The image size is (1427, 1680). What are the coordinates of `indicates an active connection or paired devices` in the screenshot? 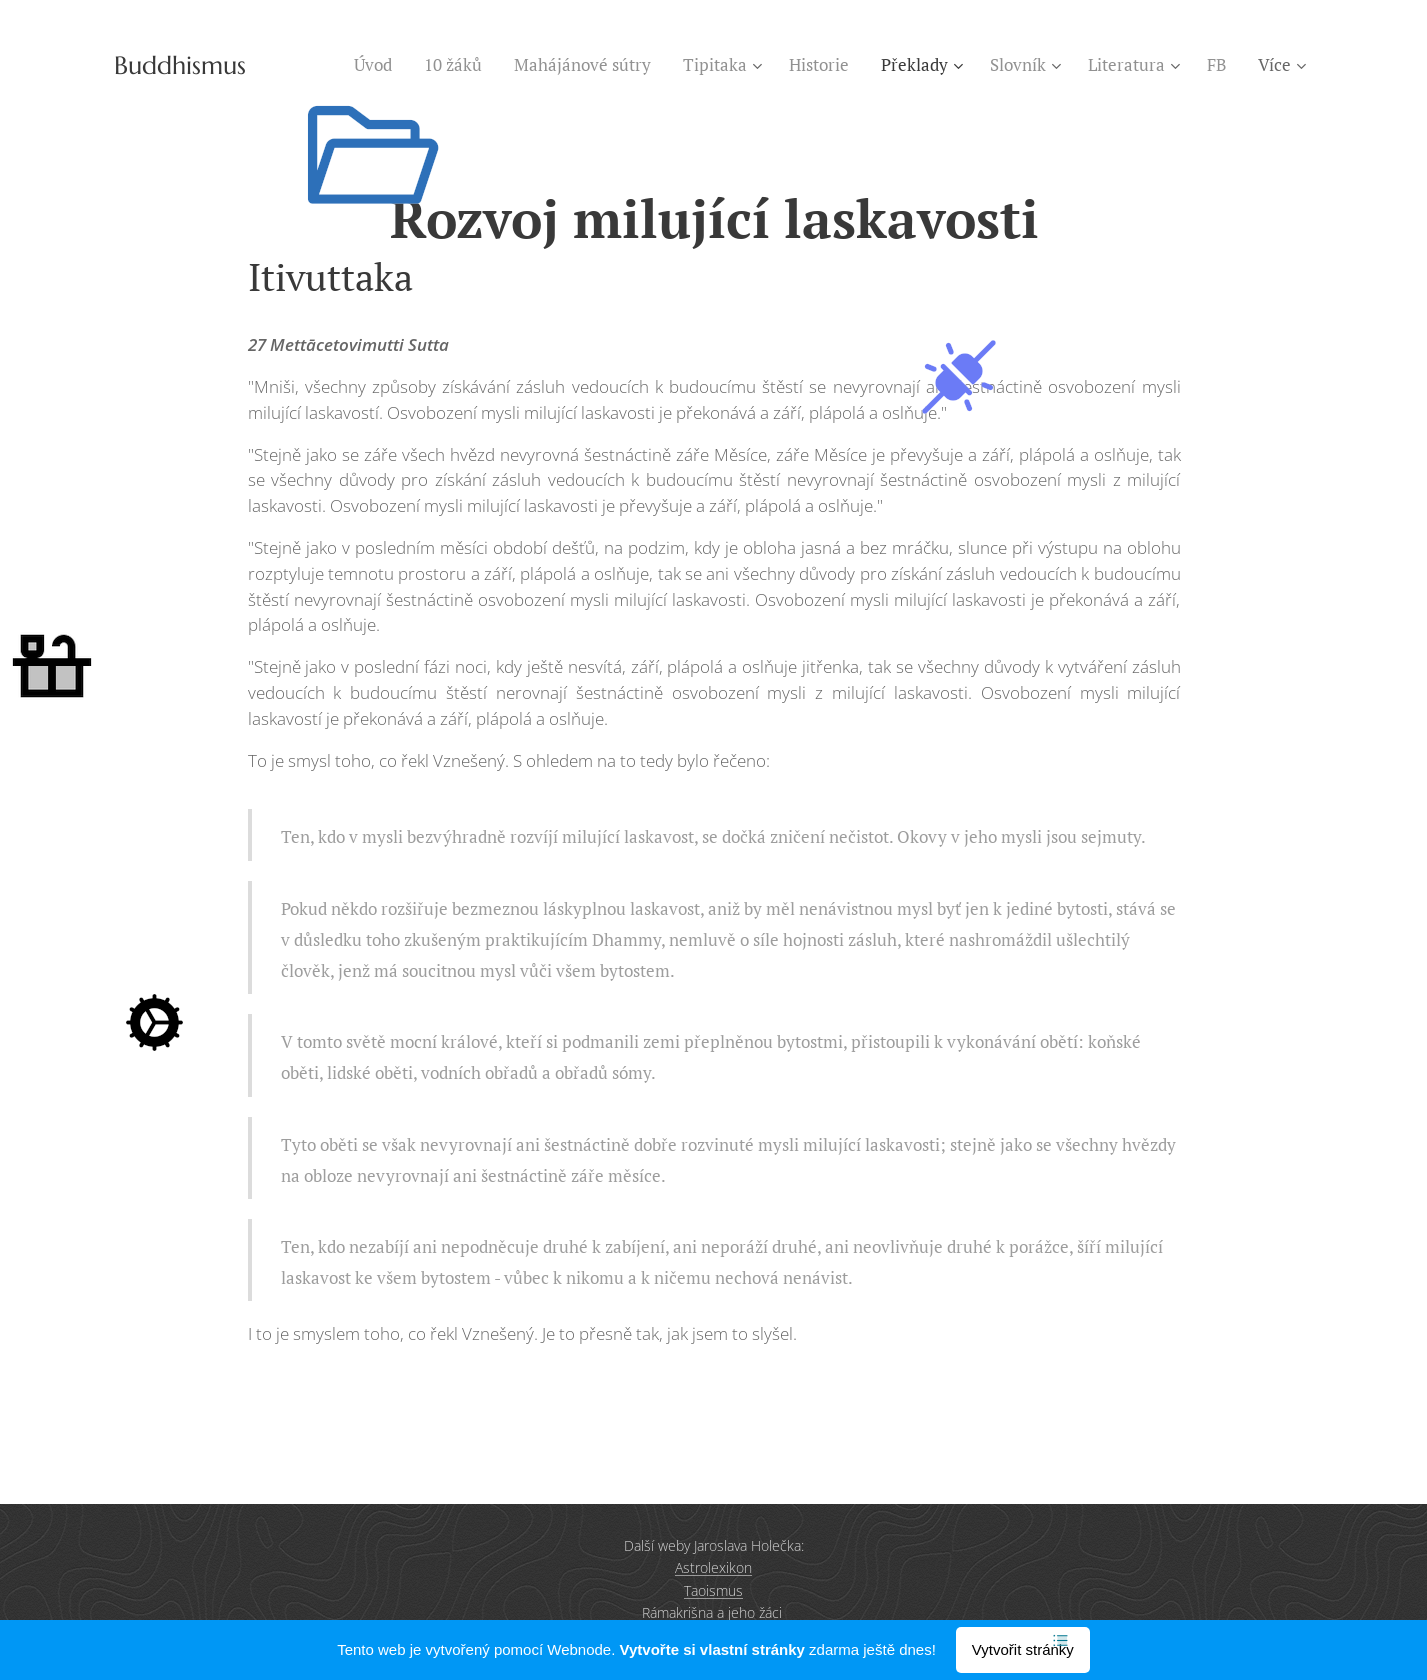 It's located at (959, 377).